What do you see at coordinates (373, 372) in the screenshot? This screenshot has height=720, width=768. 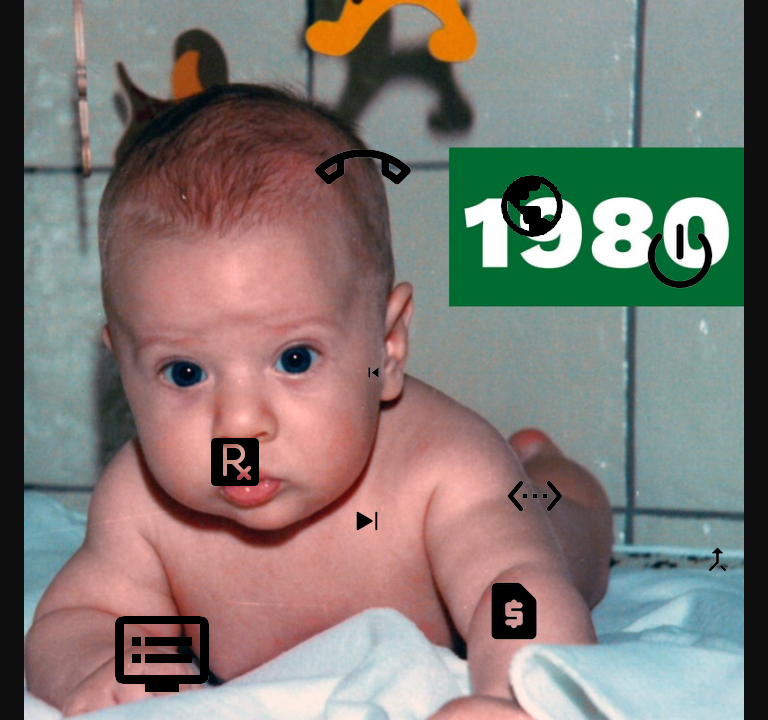 I see `skip to previous track` at bounding box center [373, 372].